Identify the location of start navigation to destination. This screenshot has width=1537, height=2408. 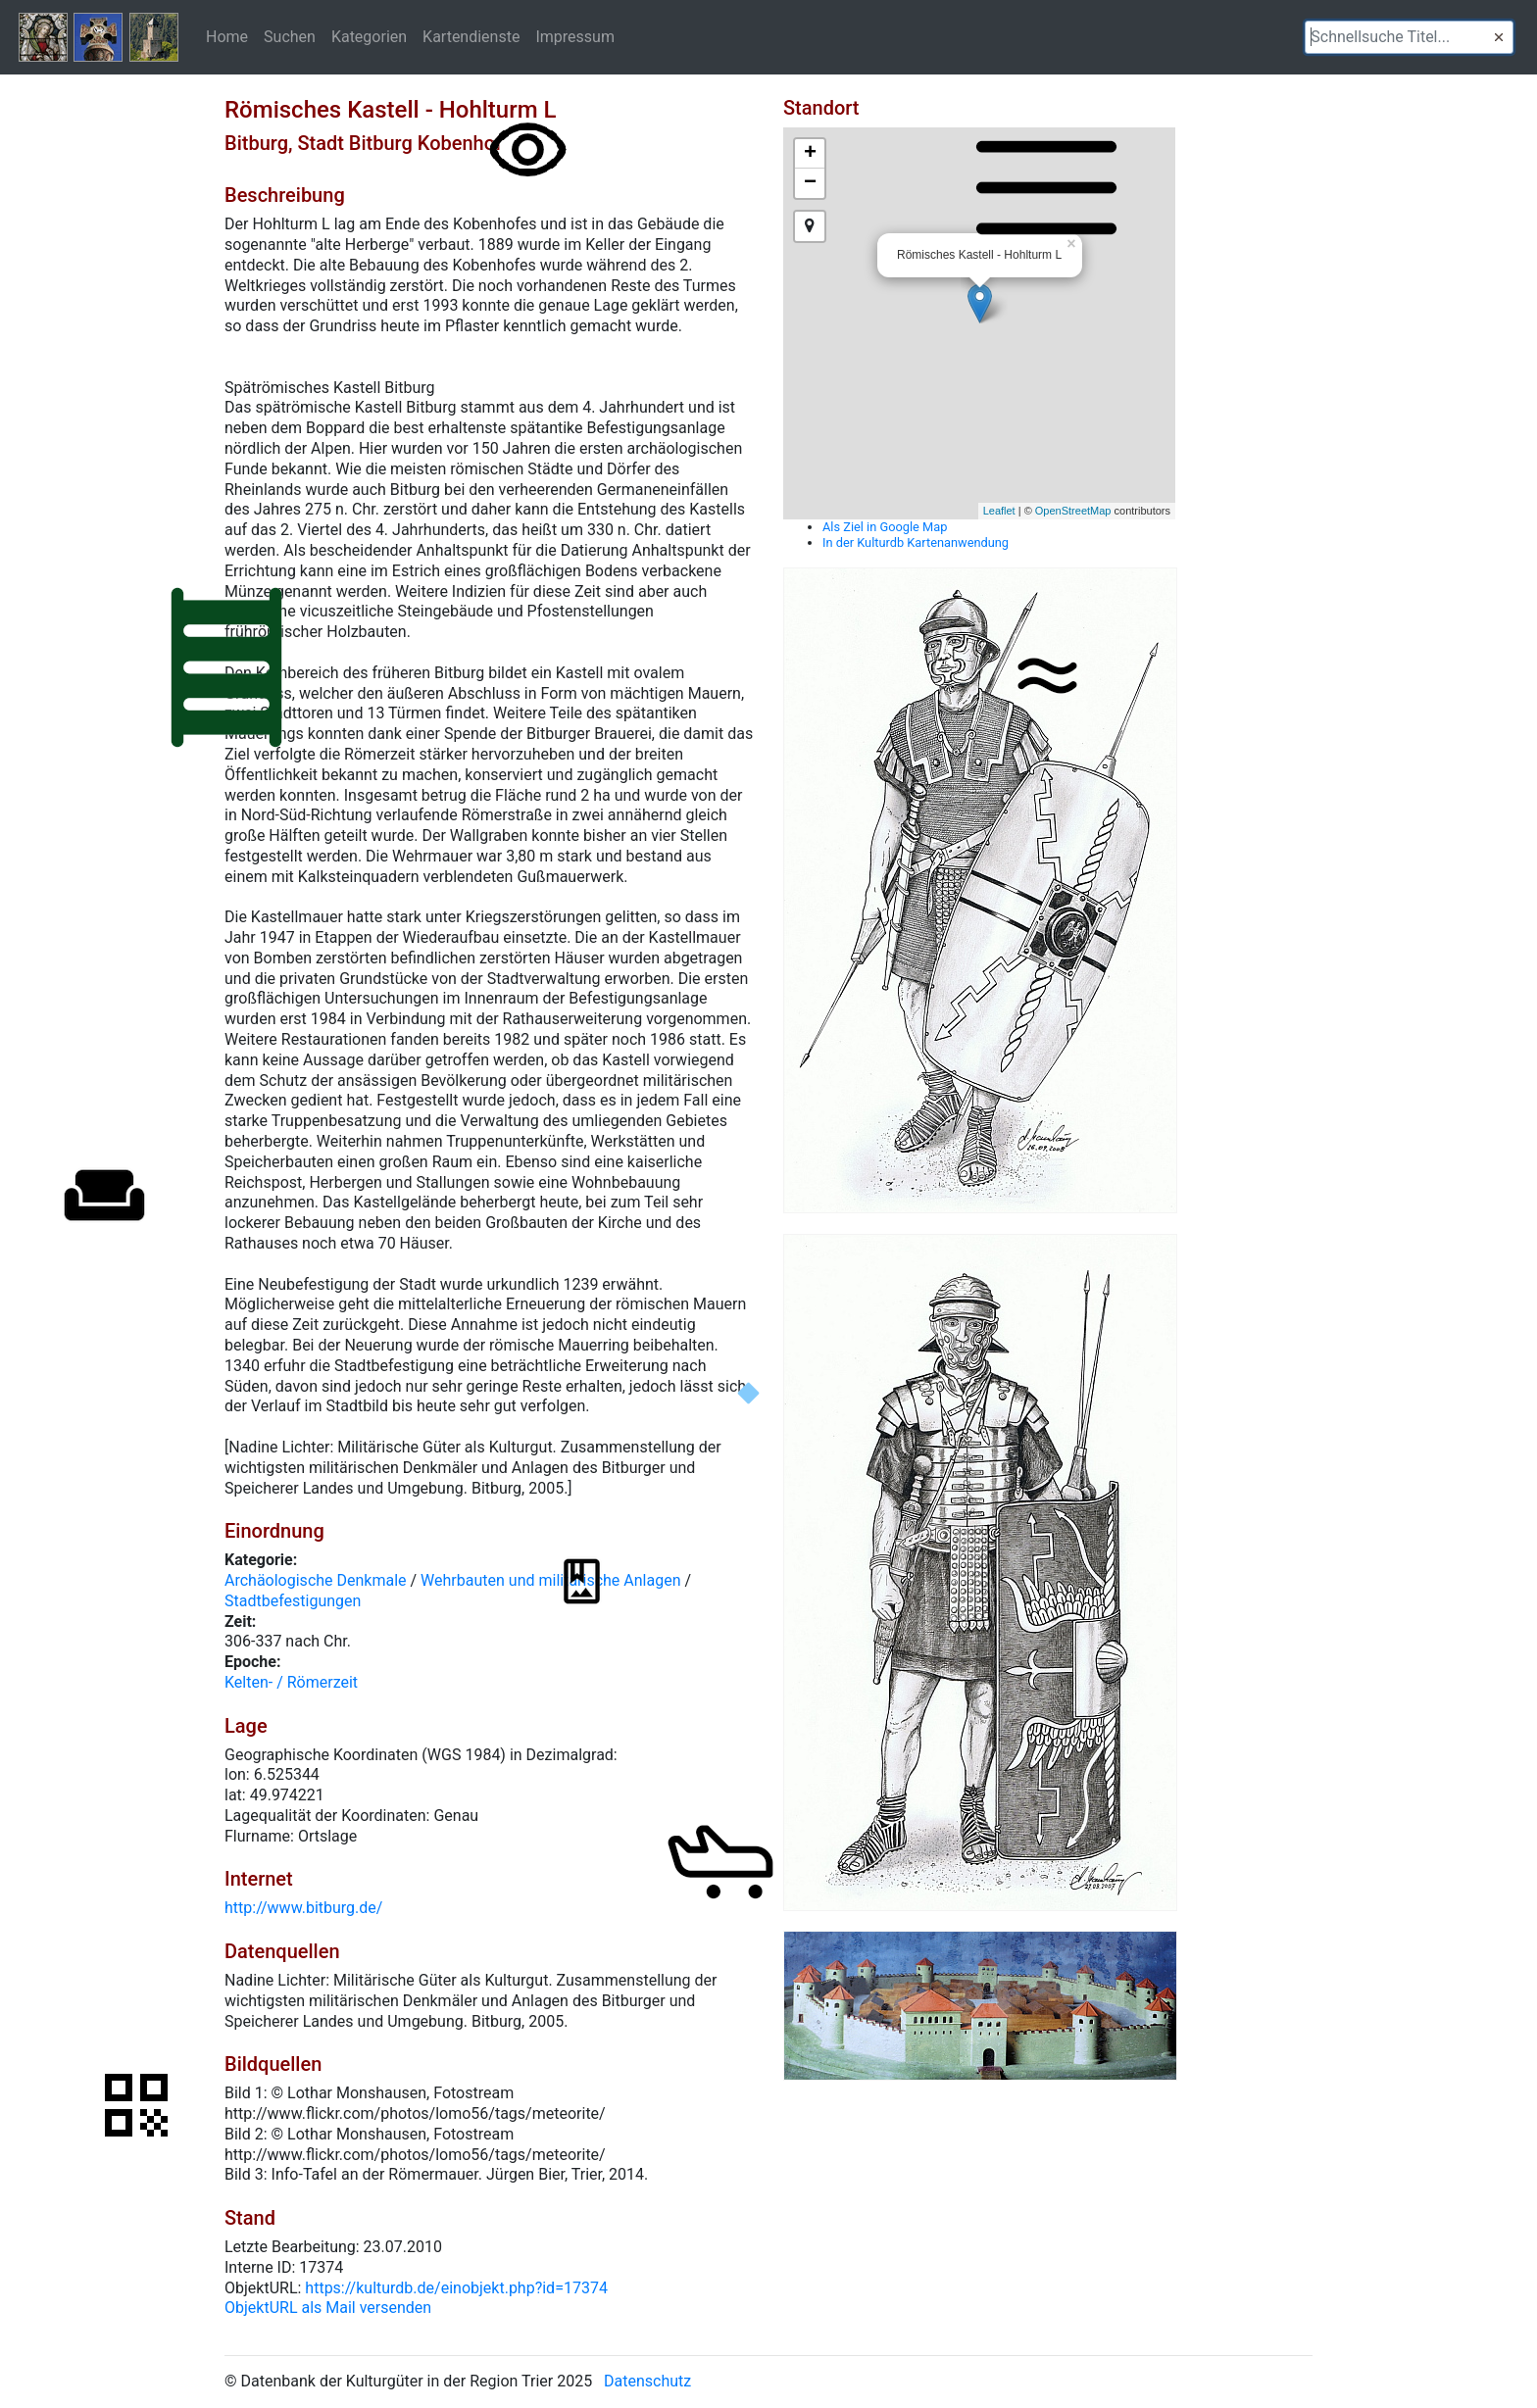
(973, 1790).